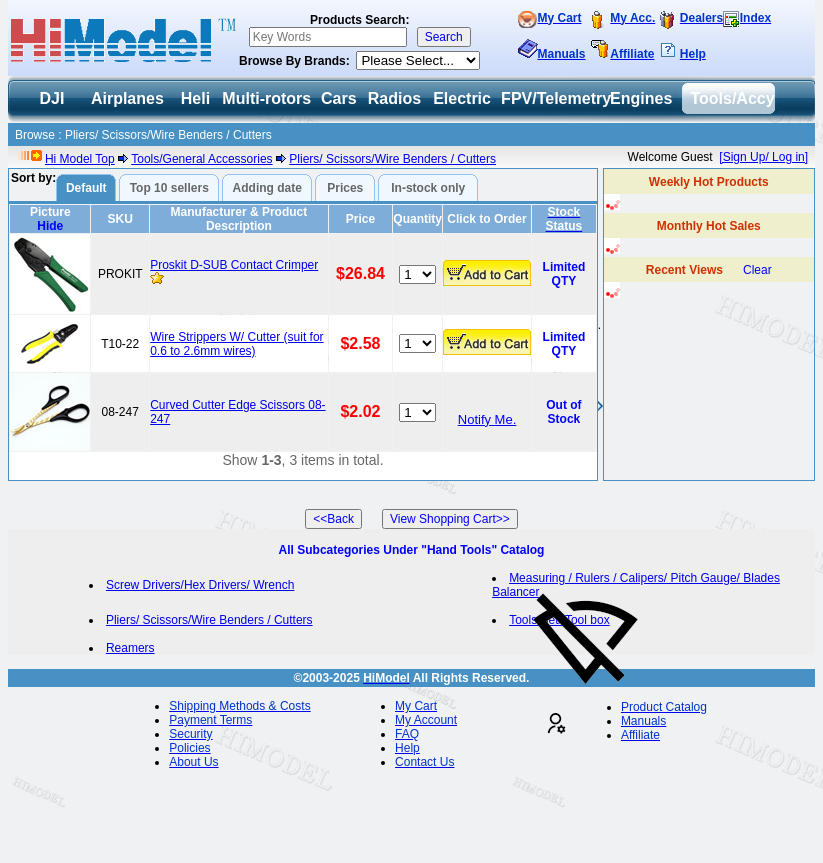 The height and width of the screenshot is (863, 823). Describe the element at coordinates (555, 723) in the screenshot. I see `access user account settings` at that location.